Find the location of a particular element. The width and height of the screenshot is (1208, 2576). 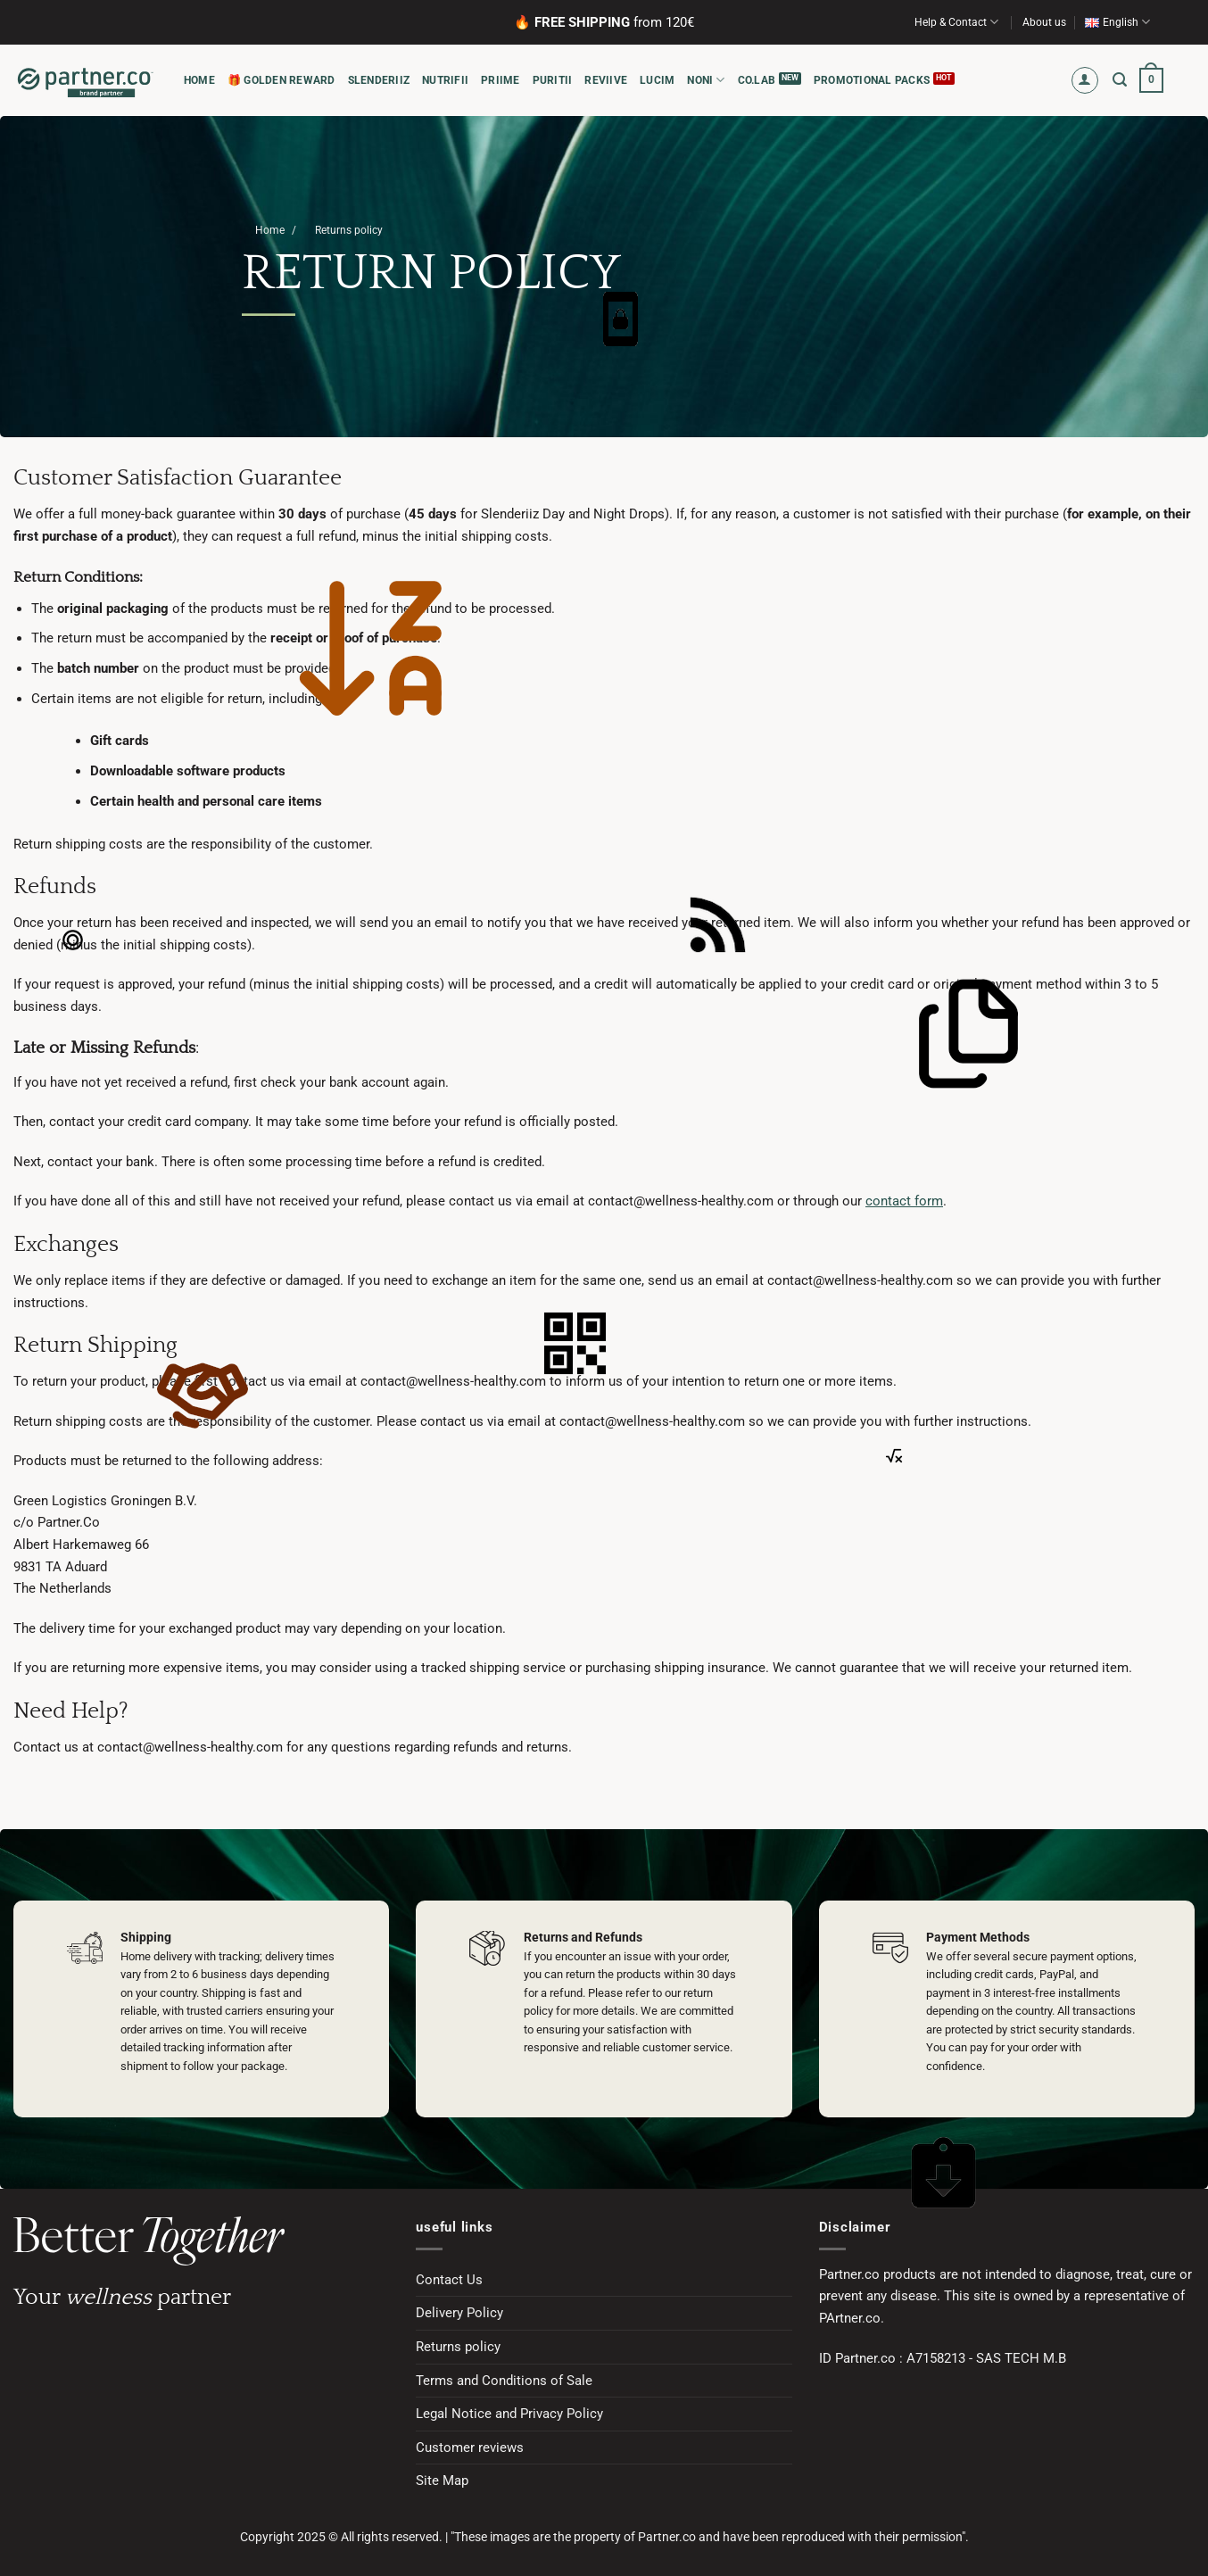

indicates a partnership or collaboration is located at coordinates (203, 1393).